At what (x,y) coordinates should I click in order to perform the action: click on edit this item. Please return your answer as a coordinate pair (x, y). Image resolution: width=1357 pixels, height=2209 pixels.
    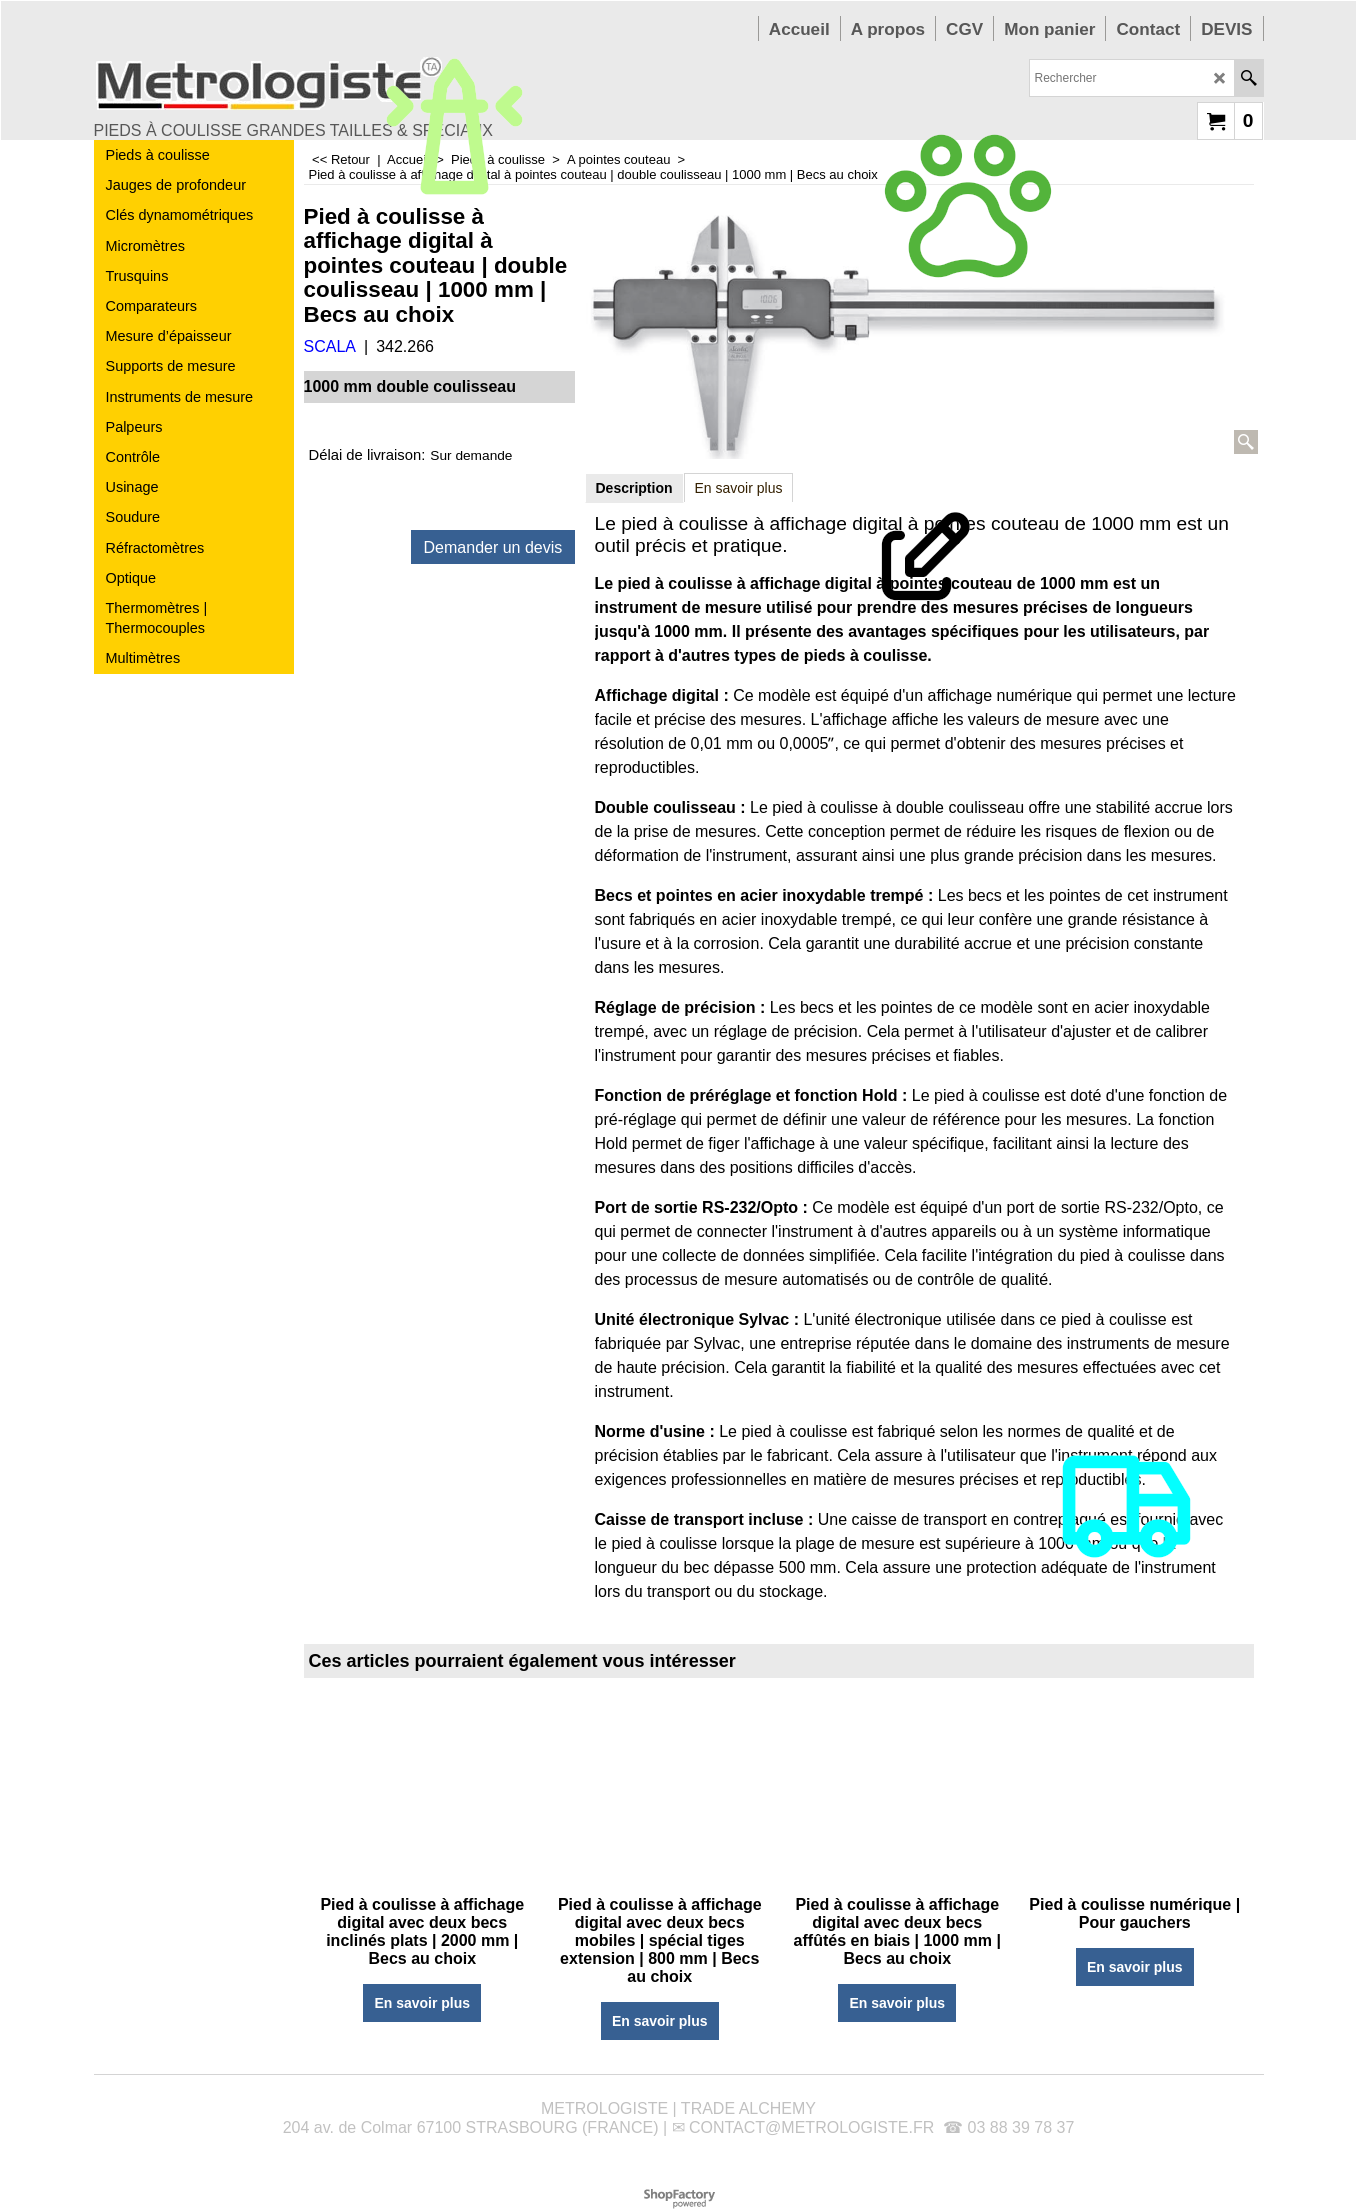
    Looking at the image, I should click on (923, 558).